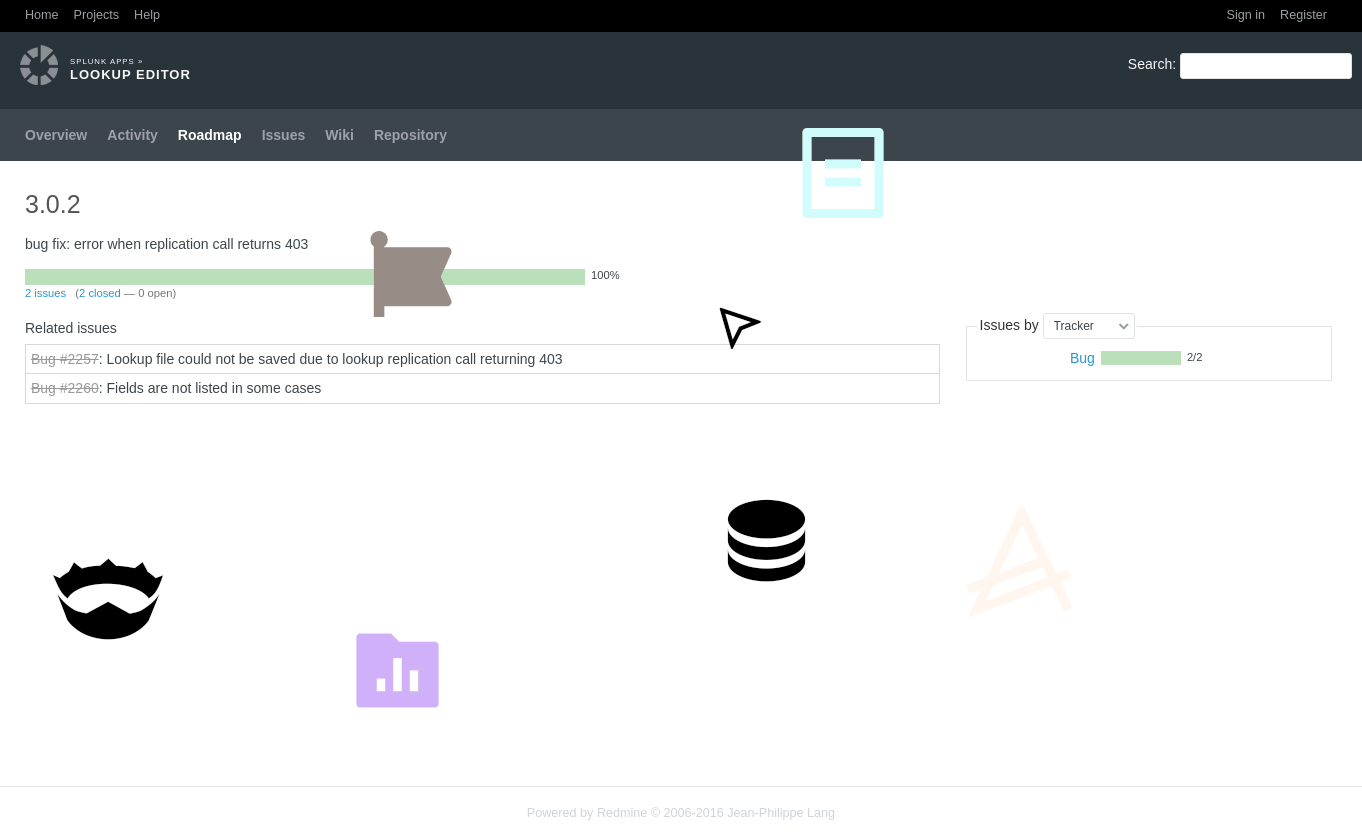 This screenshot has width=1362, height=838. I want to click on open analytics or reports folder, so click(397, 670).